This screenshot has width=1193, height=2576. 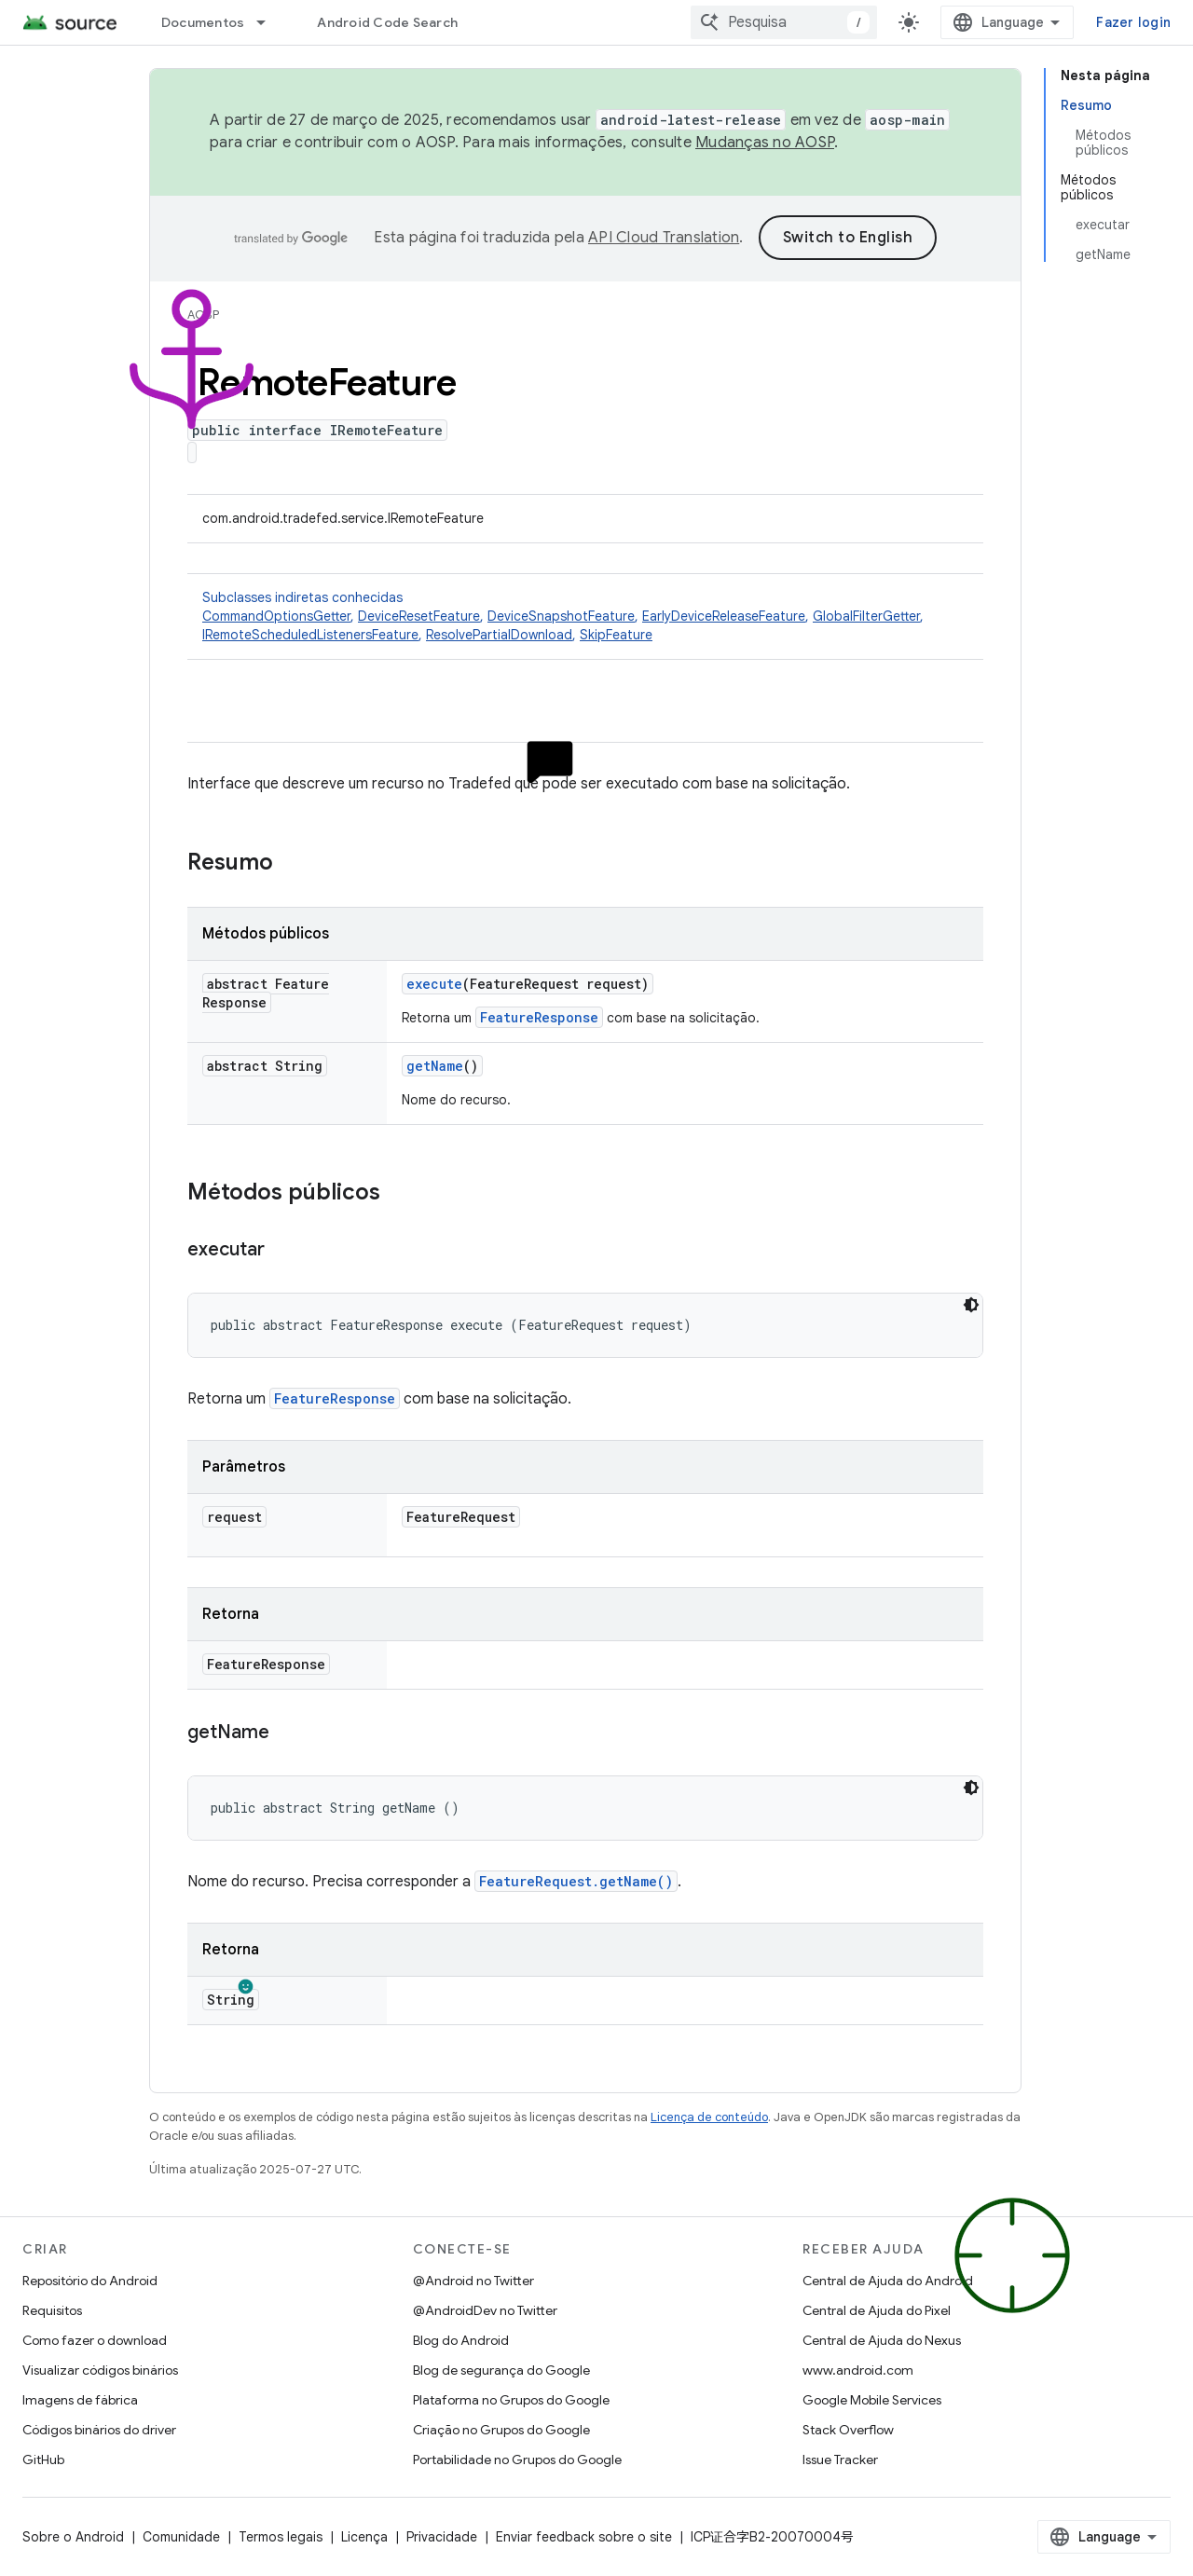 What do you see at coordinates (245, 1986) in the screenshot?
I see `add a reaction or emoji to a message` at bounding box center [245, 1986].